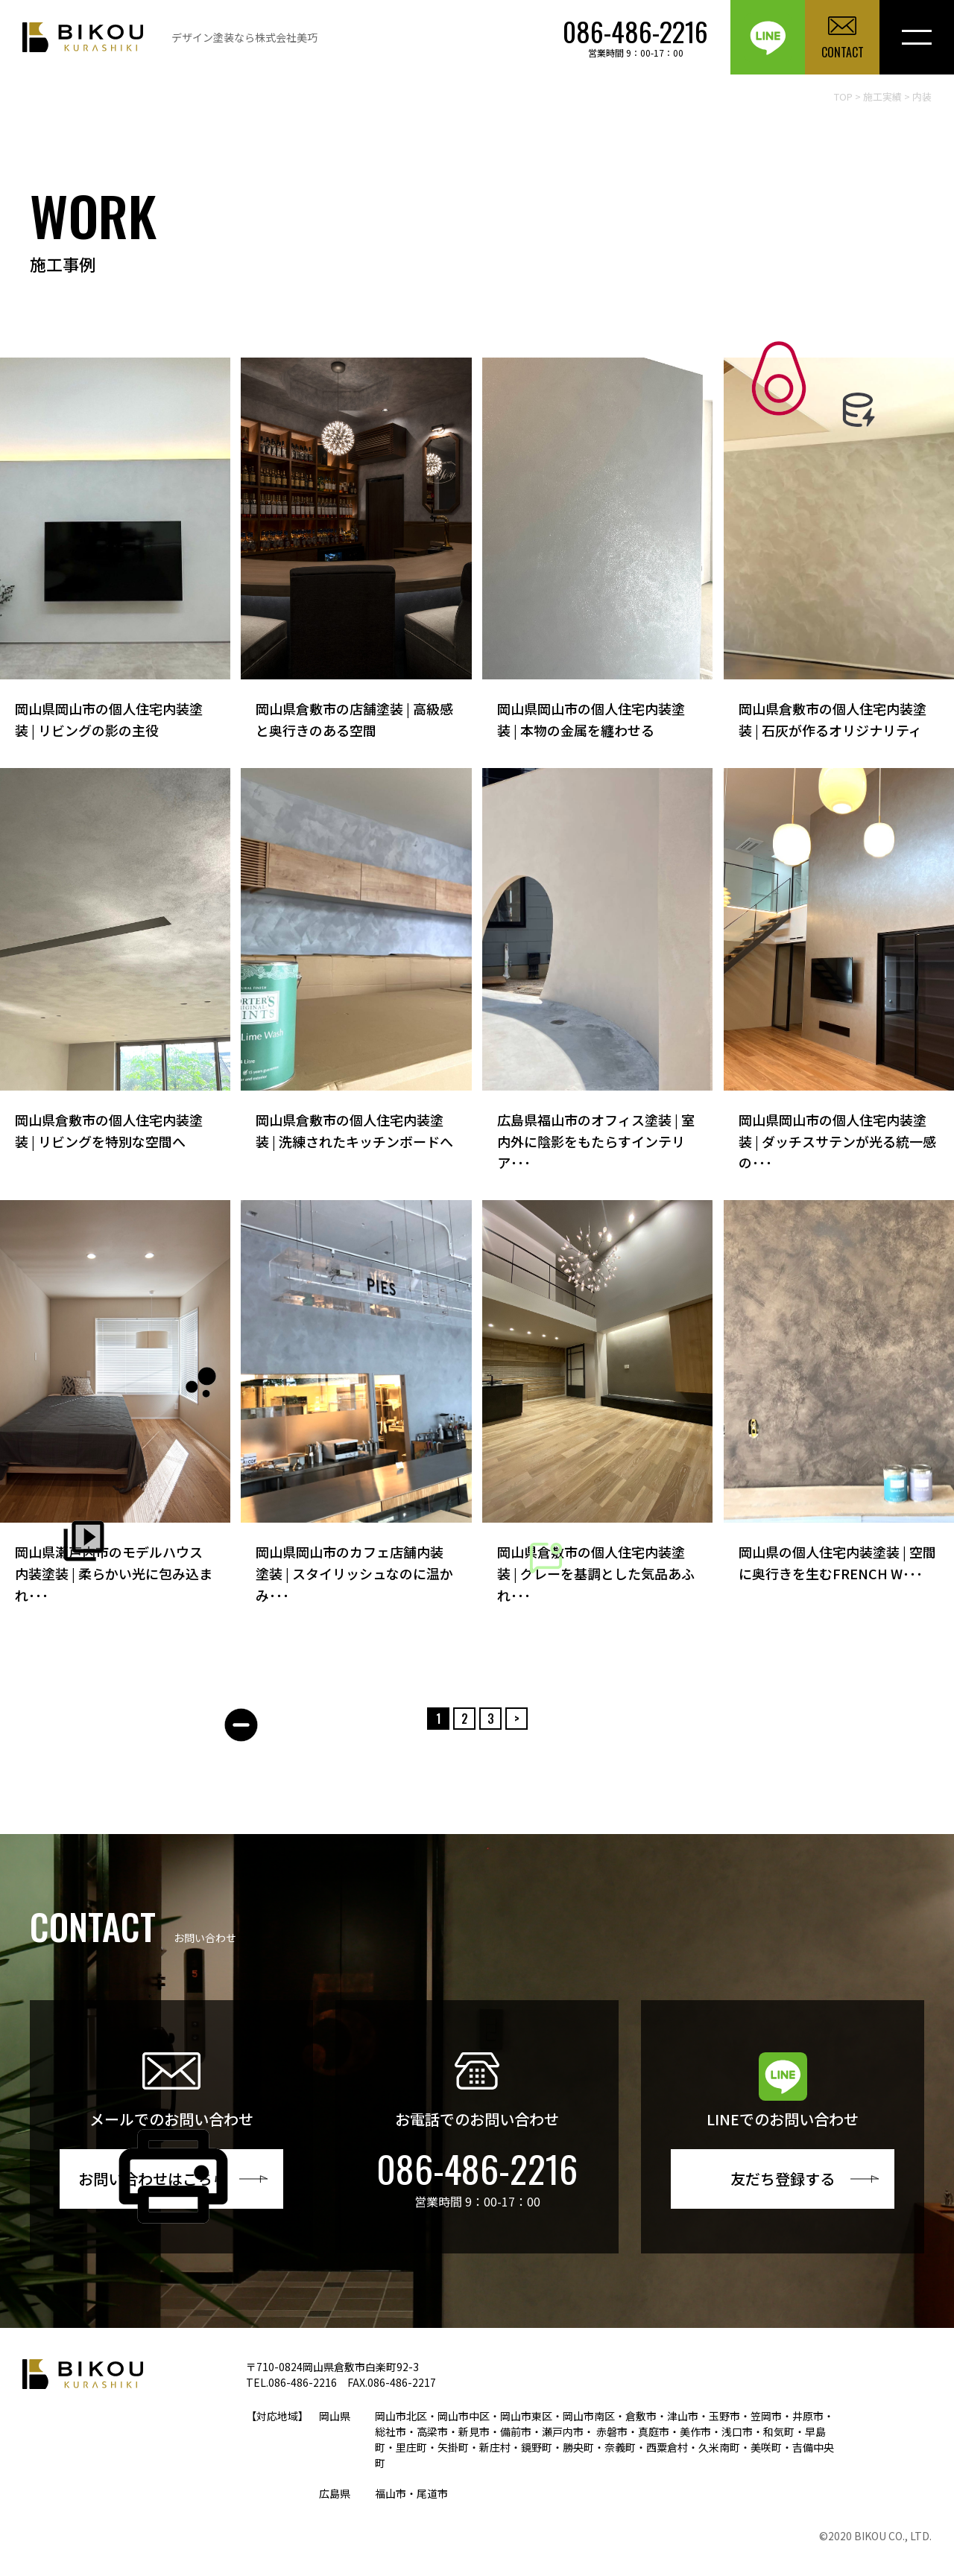 The image size is (954, 2576). What do you see at coordinates (546, 1557) in the screenshot?
I see `new unread message notification` at bounding box center [546, 1557].